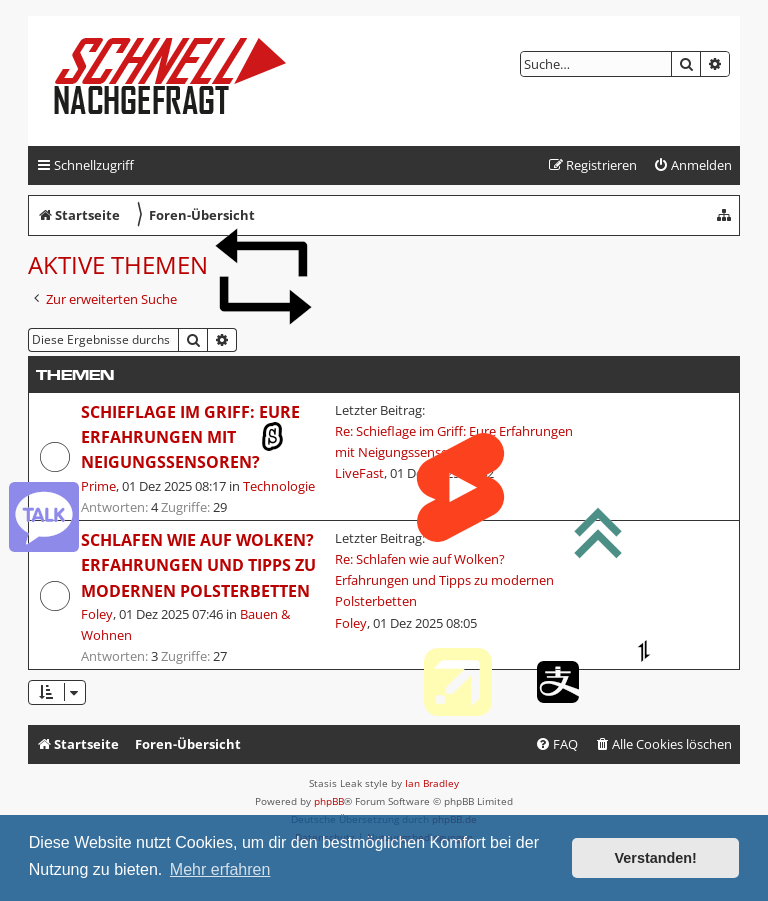 This screenshot has height=901, width=768. I want to click on open scratch programming environment, so click(272, 436).